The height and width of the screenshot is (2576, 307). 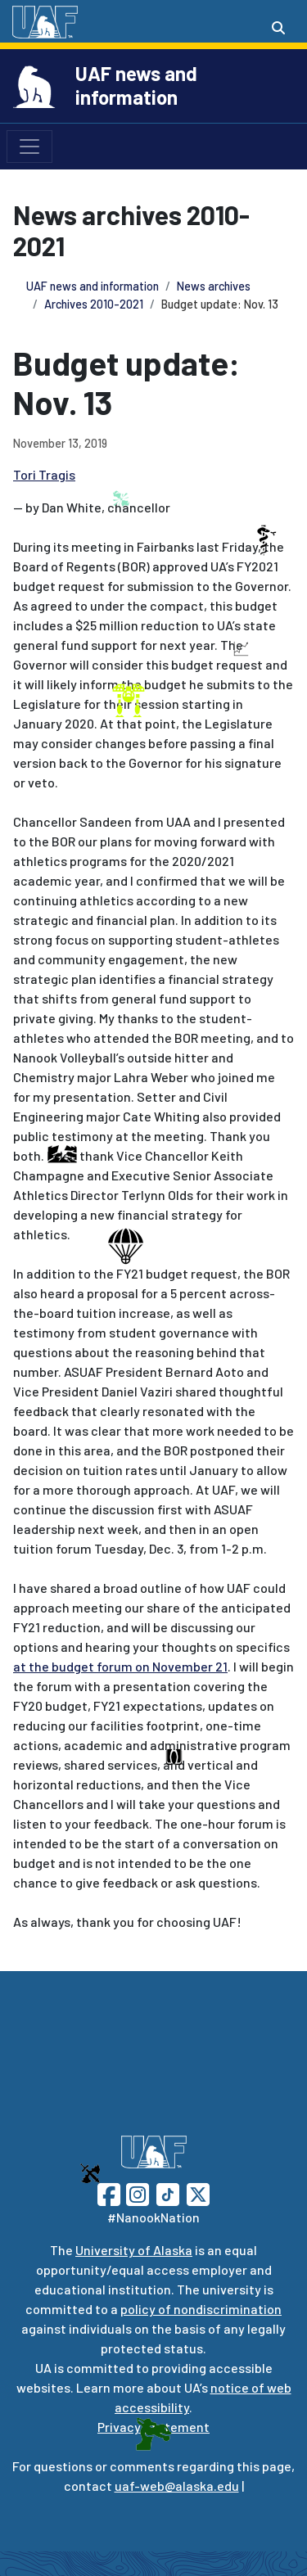 I want to click on airdrop or delivery incoming, so click(x=125, y=1246).